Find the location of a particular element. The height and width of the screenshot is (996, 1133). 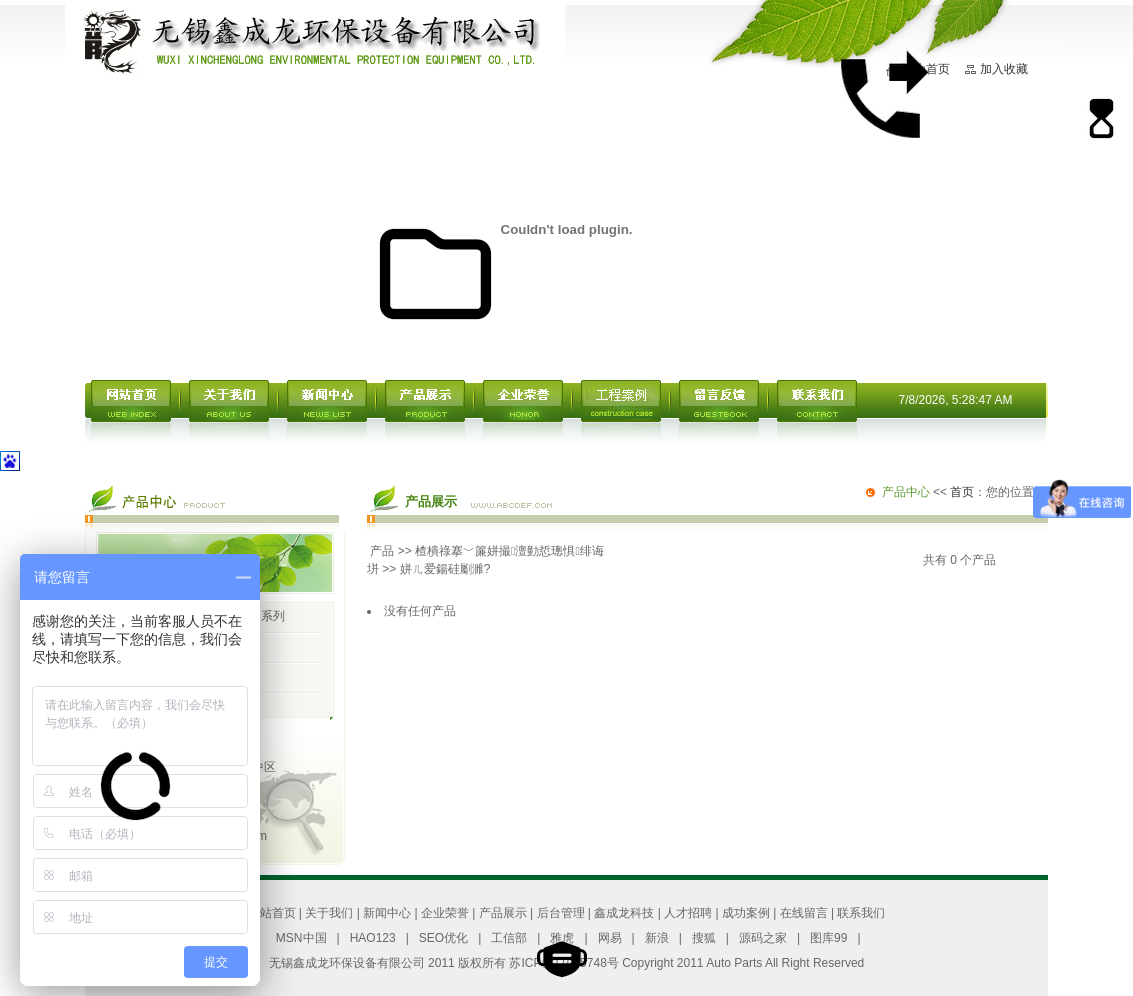

indicates mask required or health safety protocols is located at coordinates (562, 960).